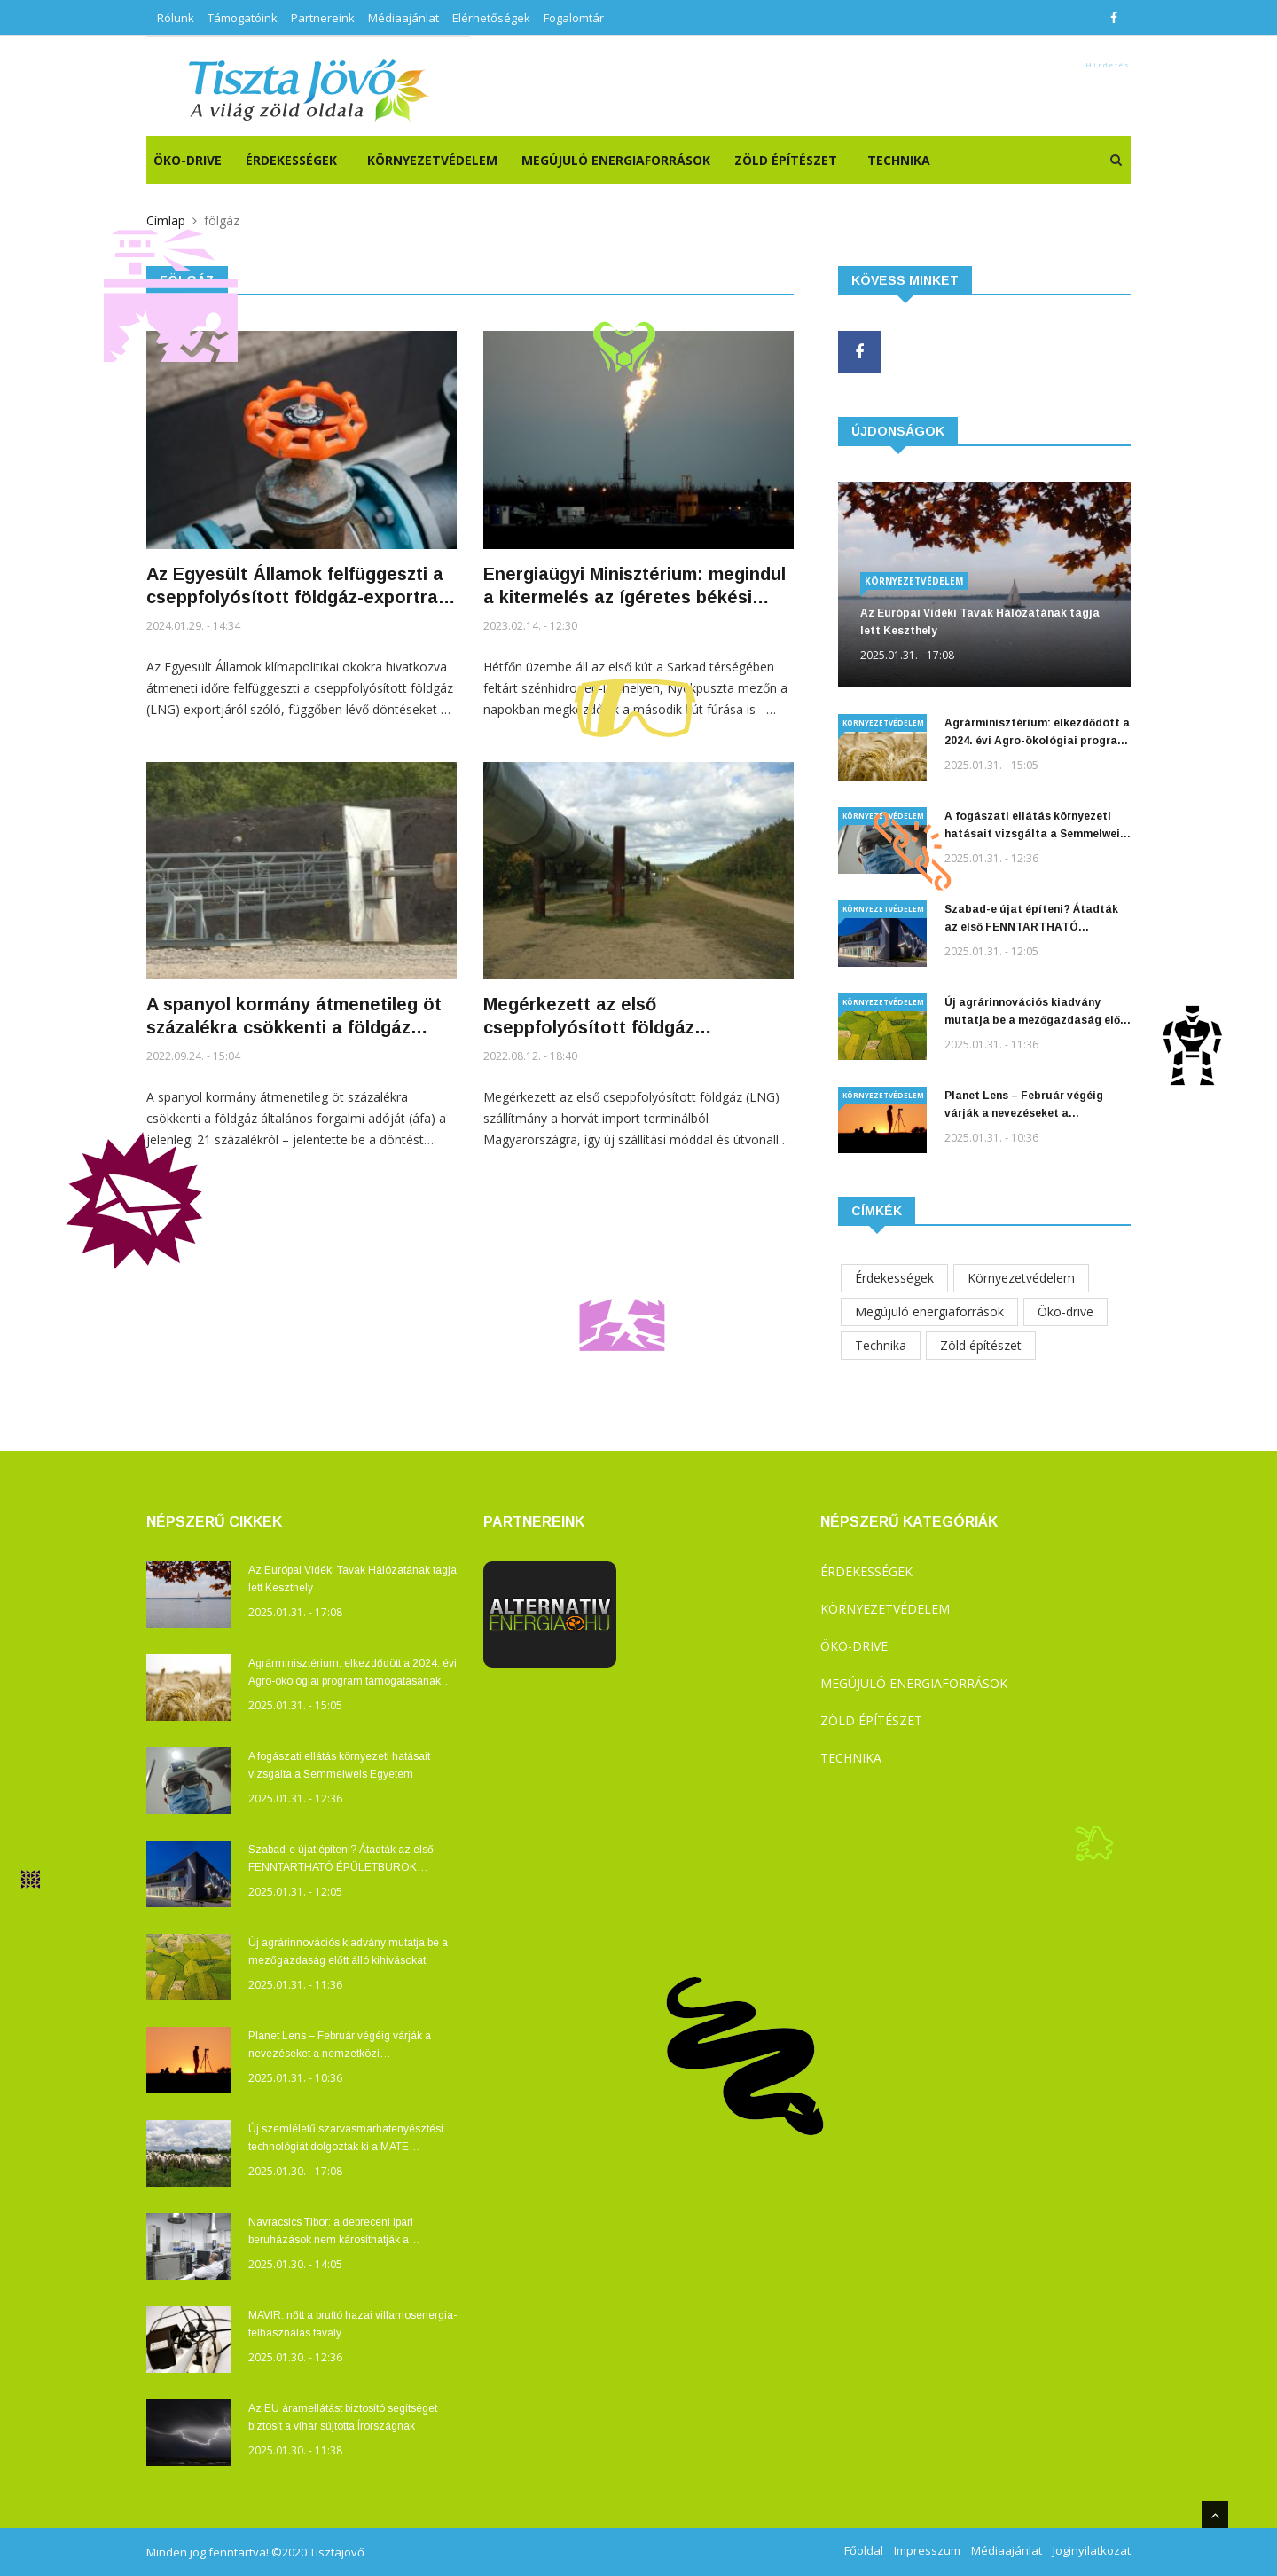 The height and width of the screenshot is (2576, 1277). I want to click on enable safety mode or protective settings, so click(635, 708).